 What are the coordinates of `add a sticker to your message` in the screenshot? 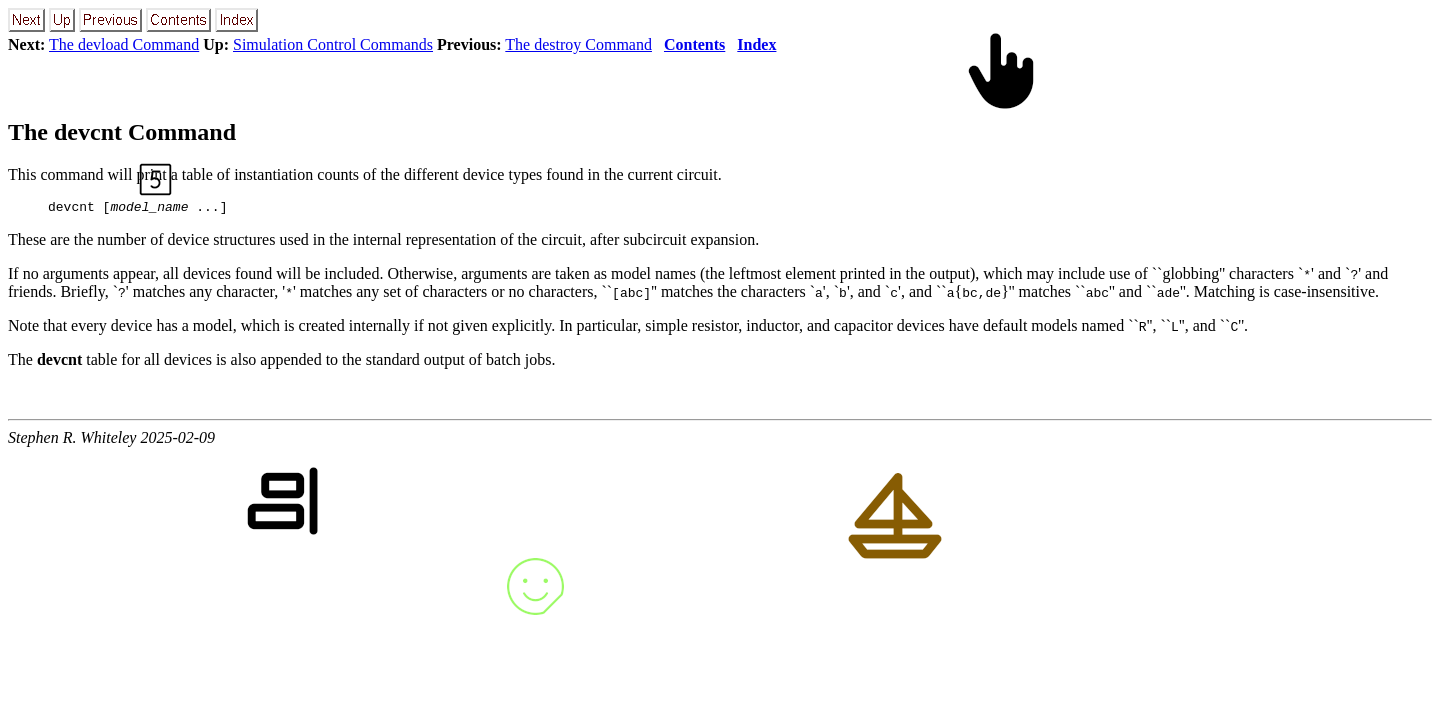 It's located at (535, 586).